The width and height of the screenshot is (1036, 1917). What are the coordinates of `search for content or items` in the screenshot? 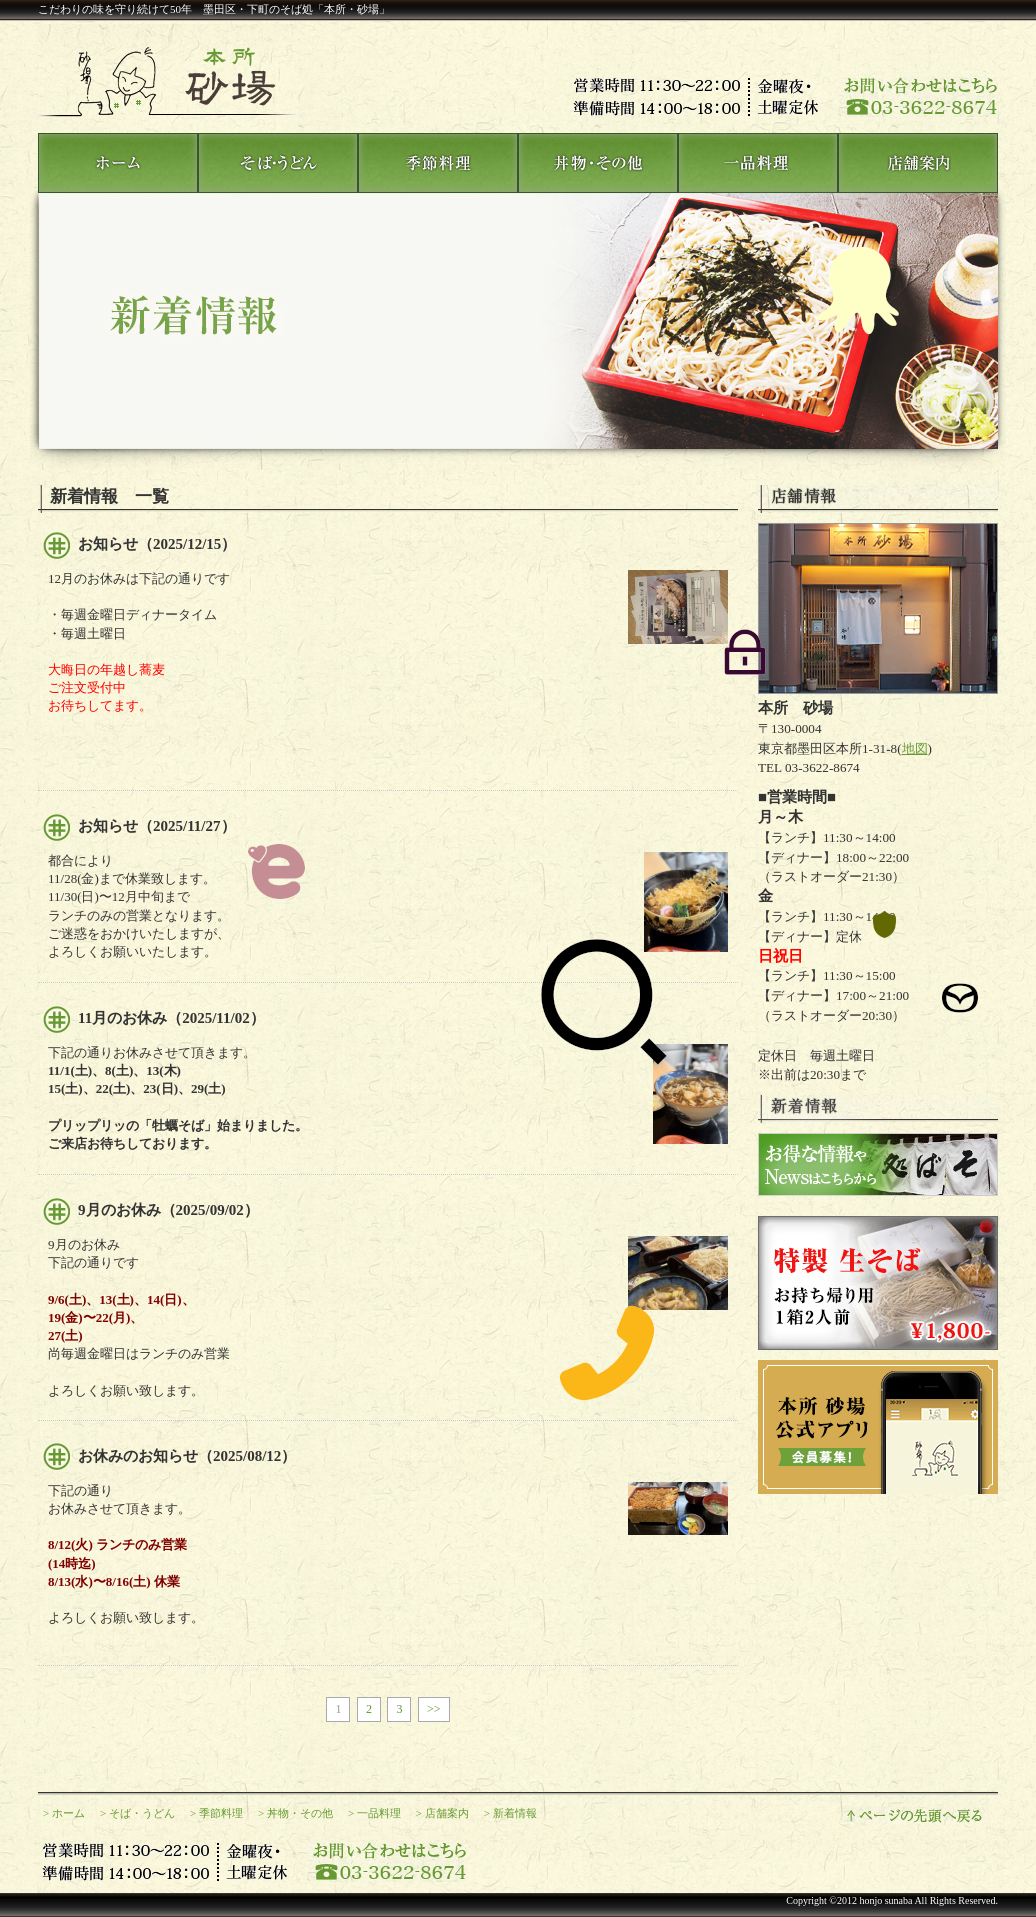 It's located at (603, 1001).